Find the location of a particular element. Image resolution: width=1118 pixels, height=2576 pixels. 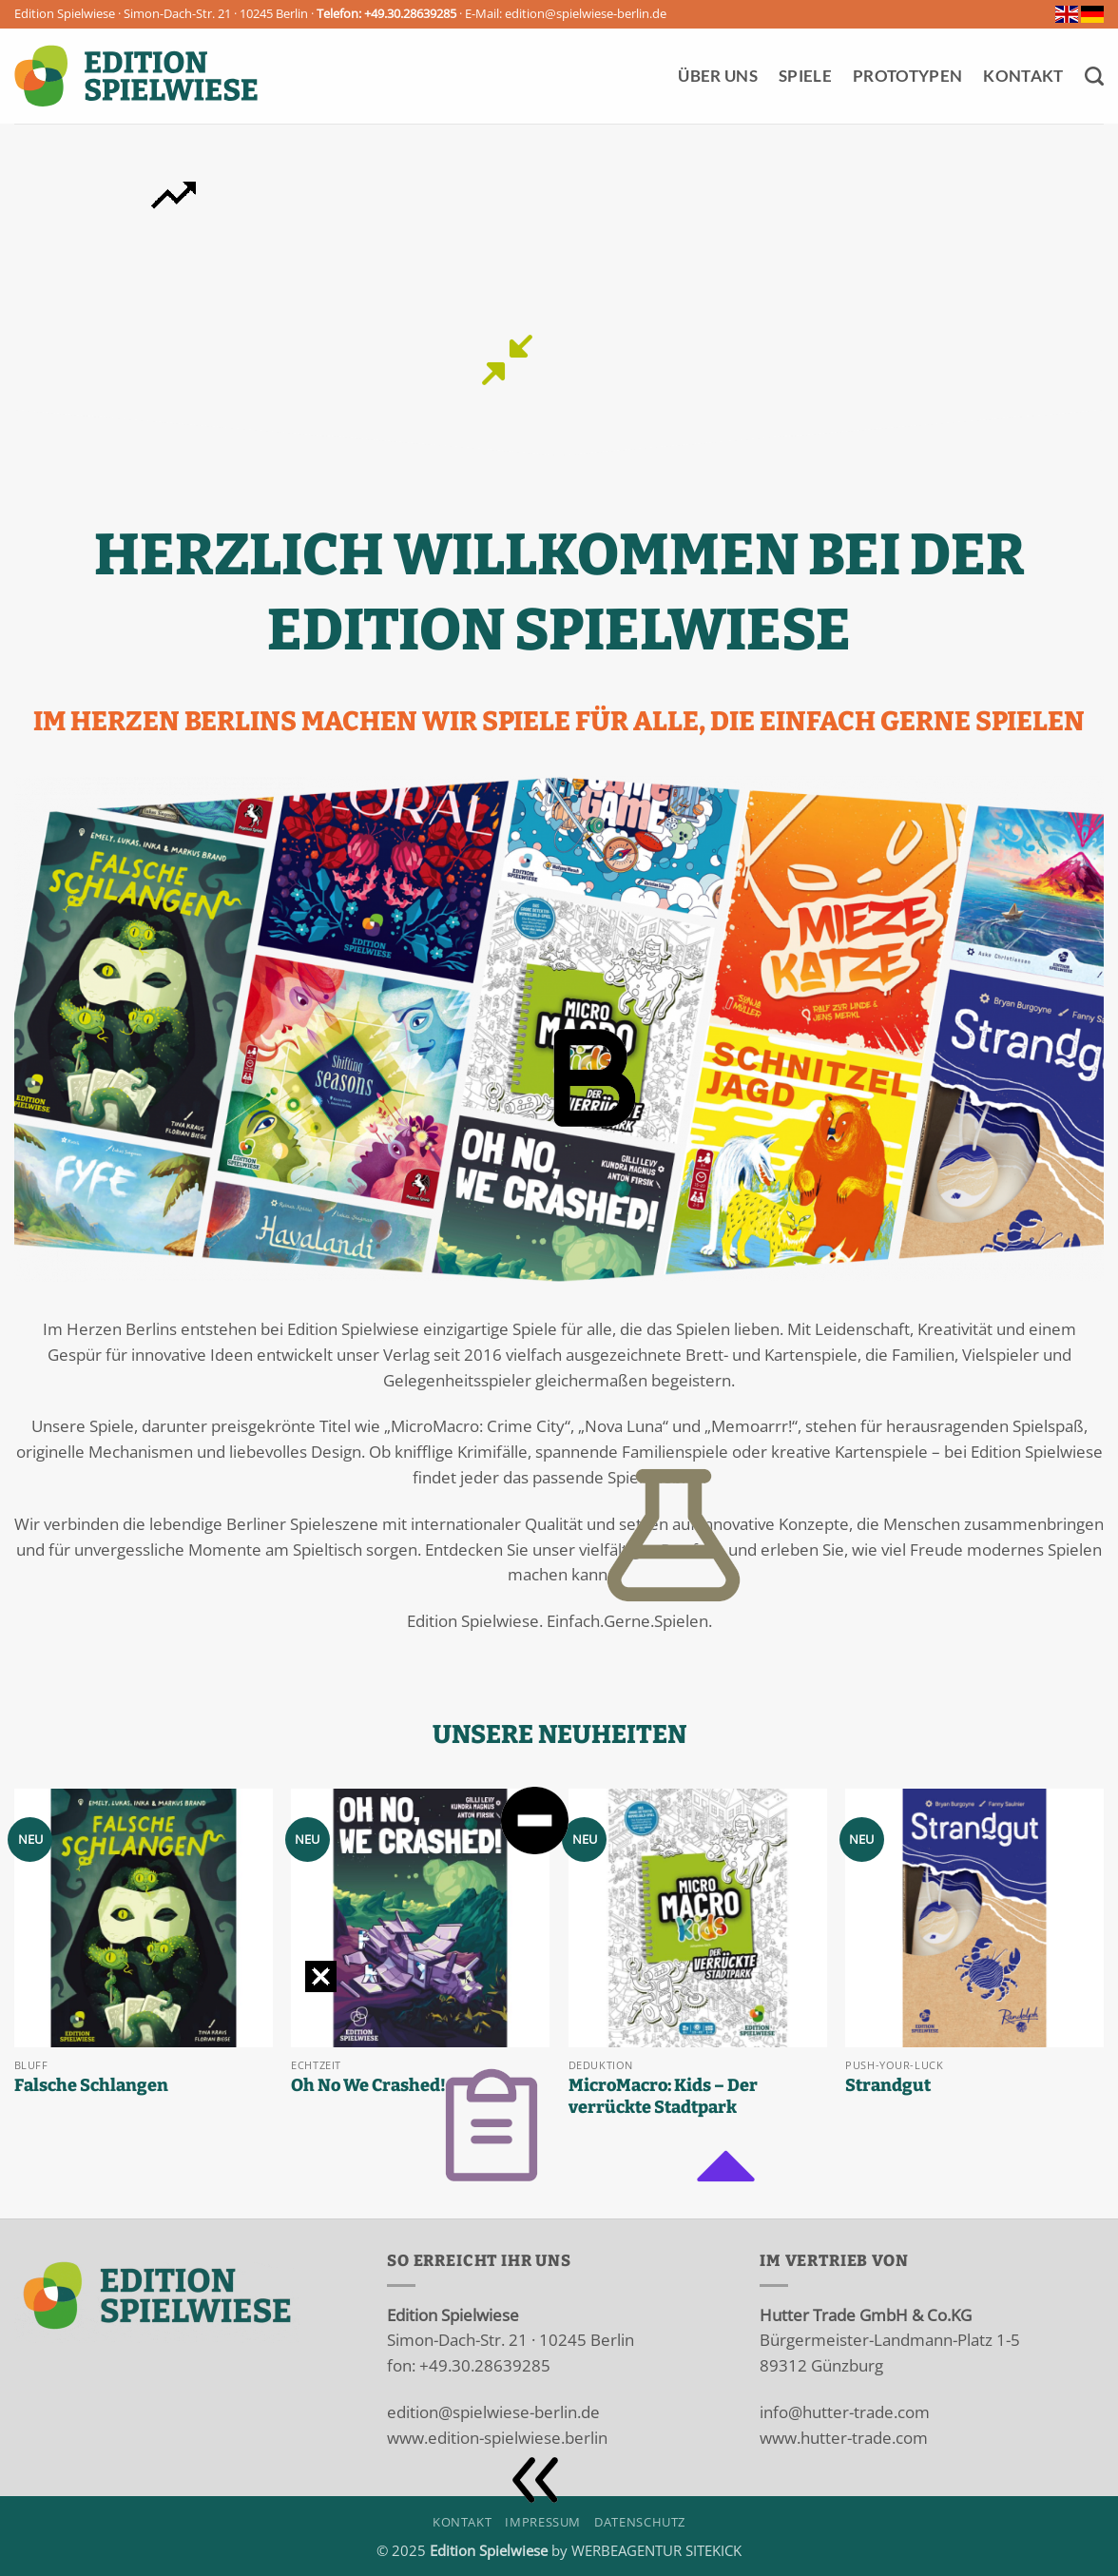

expand a collapsed section is located at coordinates (725, 2165).